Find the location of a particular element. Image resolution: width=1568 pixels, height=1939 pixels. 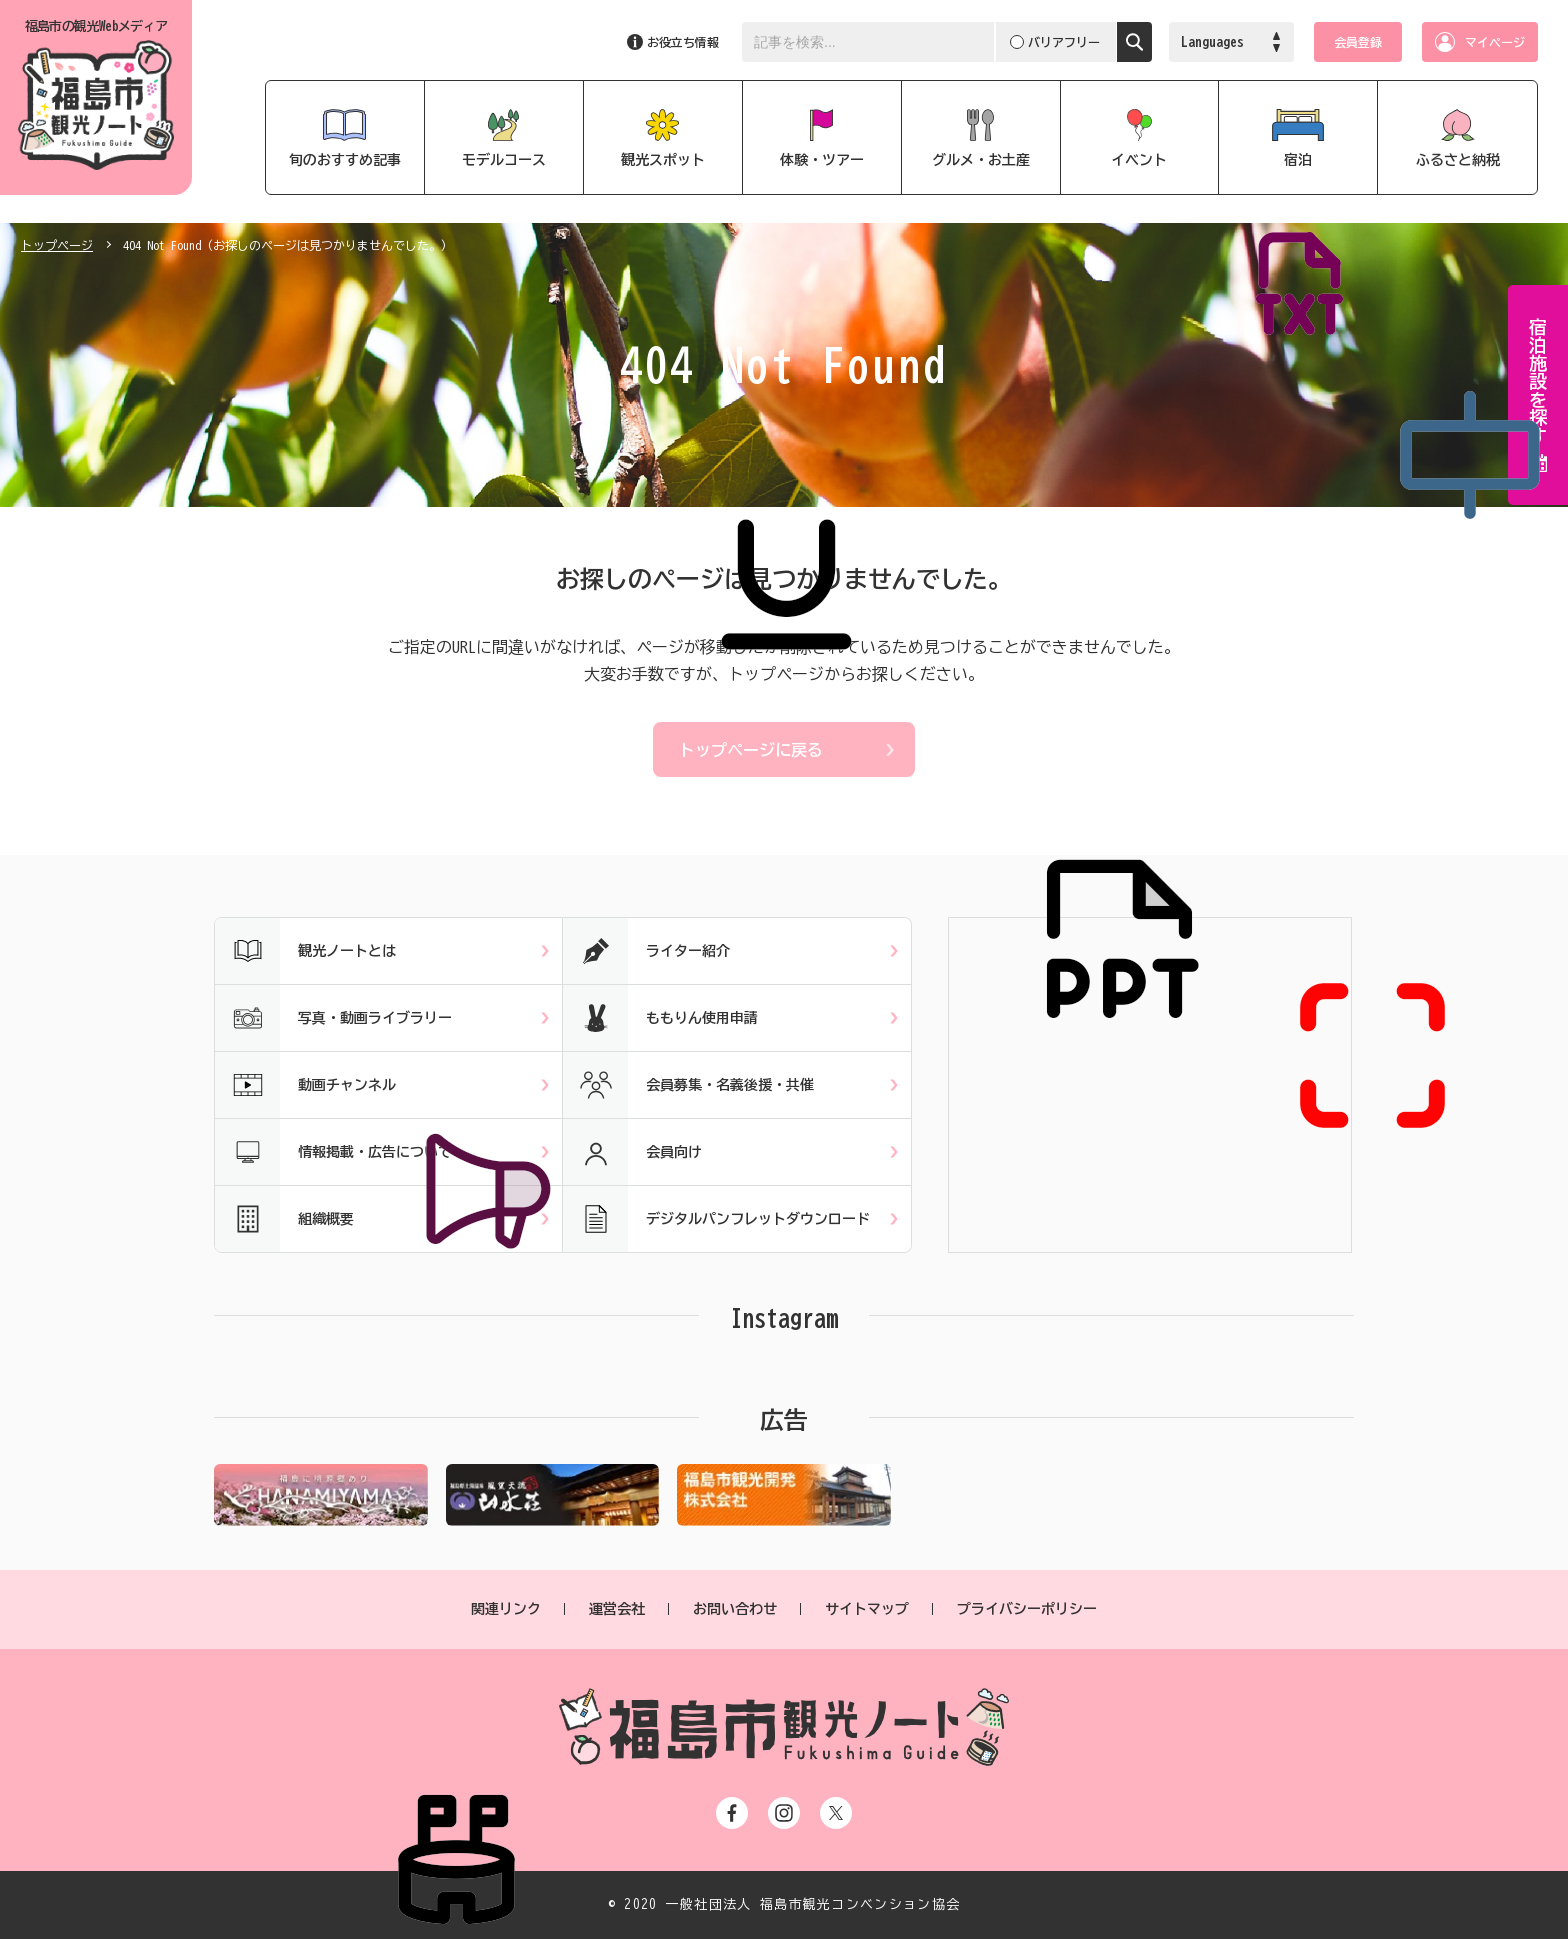

center align element horizontally is located at coordinates (1470, 455).